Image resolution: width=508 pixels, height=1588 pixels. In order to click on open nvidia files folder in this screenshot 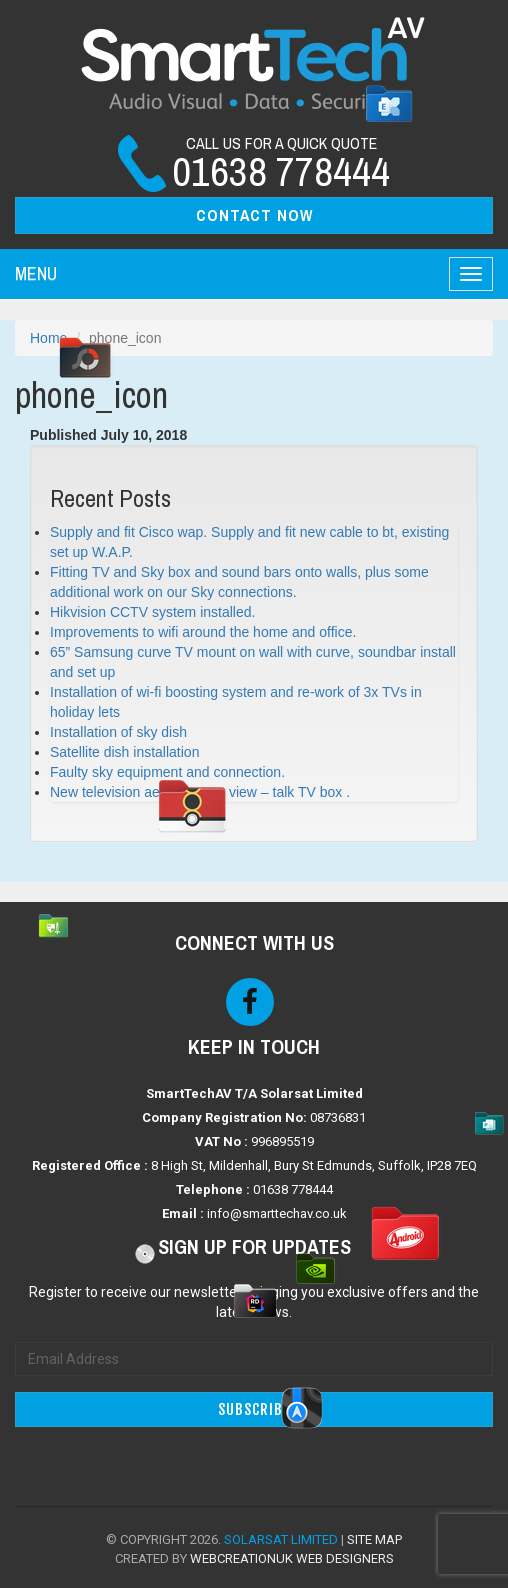, I will do `click(315, 1269)`.